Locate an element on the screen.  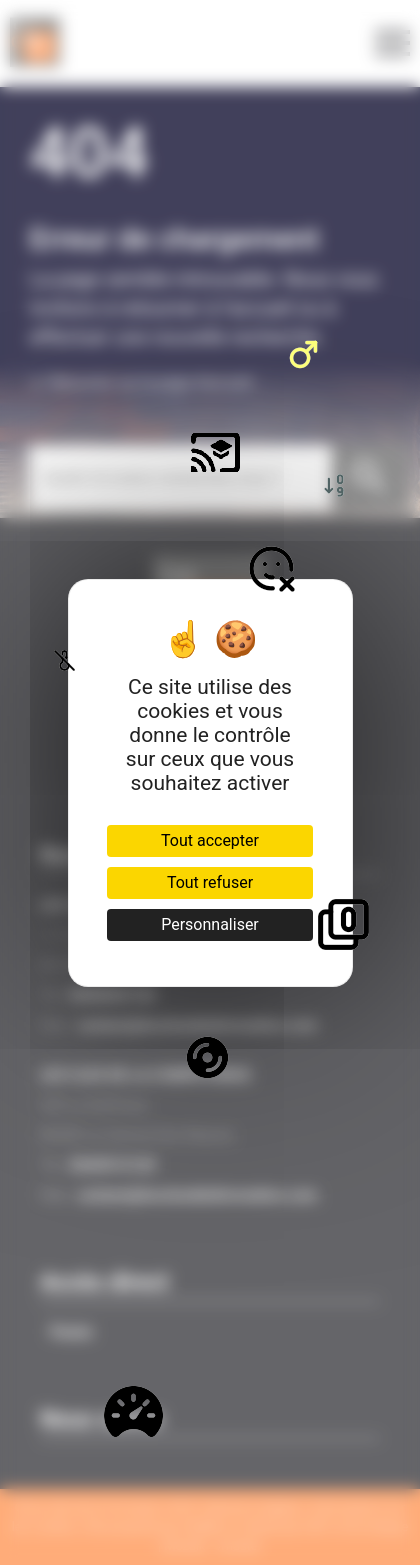
temperature monitoring disabled is located at coordinates (64, 660).